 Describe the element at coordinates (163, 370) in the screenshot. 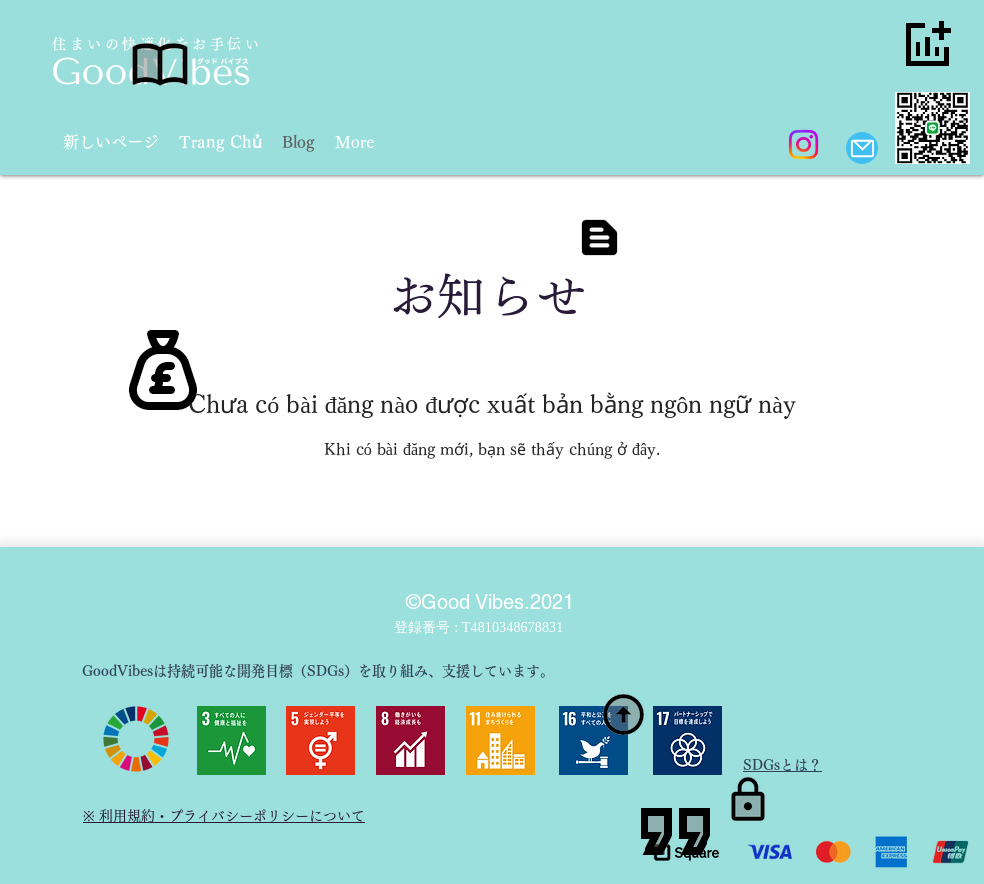

I see `view tax payment in pounds` at that location.